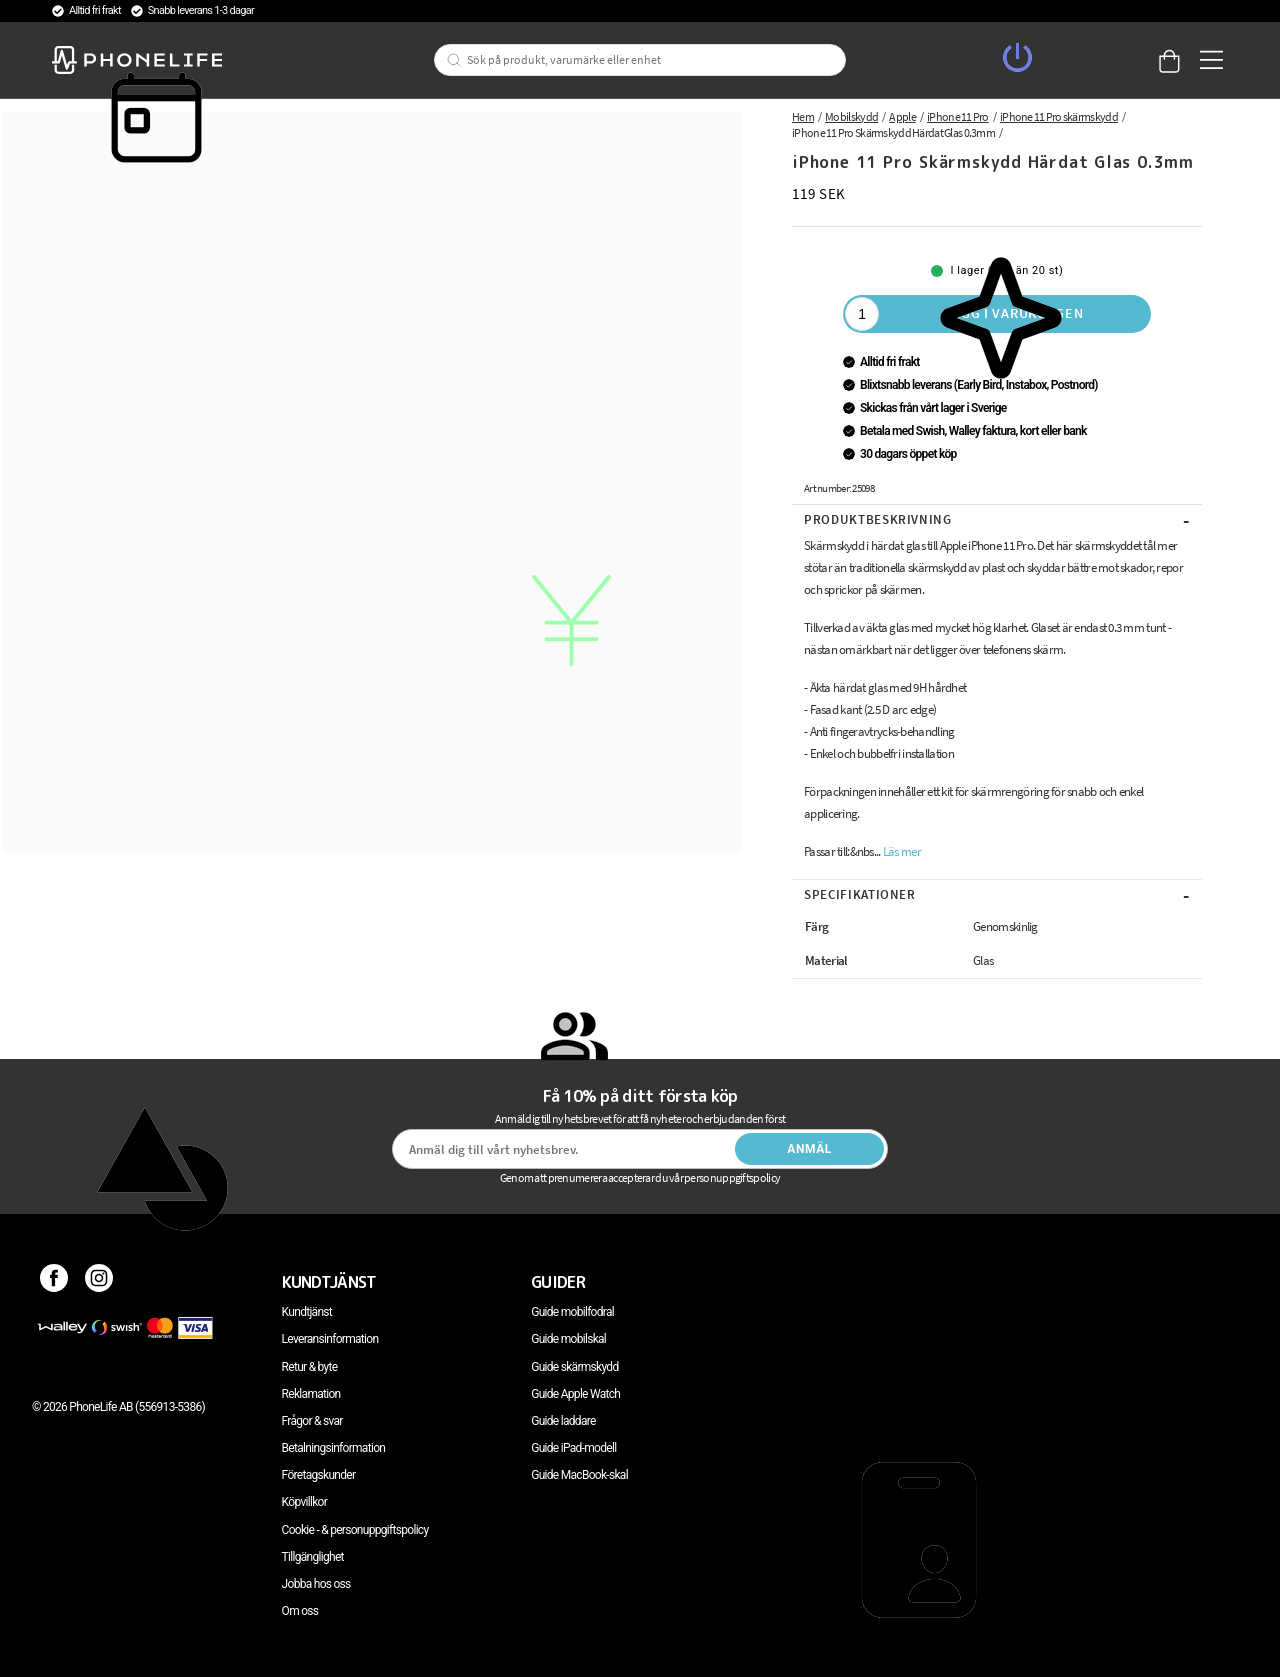 The image size is (1280, 1677). Describe the element at coordinates (164, 1171) in the screenshot. I see `access shape tools or drawing options` at that location.